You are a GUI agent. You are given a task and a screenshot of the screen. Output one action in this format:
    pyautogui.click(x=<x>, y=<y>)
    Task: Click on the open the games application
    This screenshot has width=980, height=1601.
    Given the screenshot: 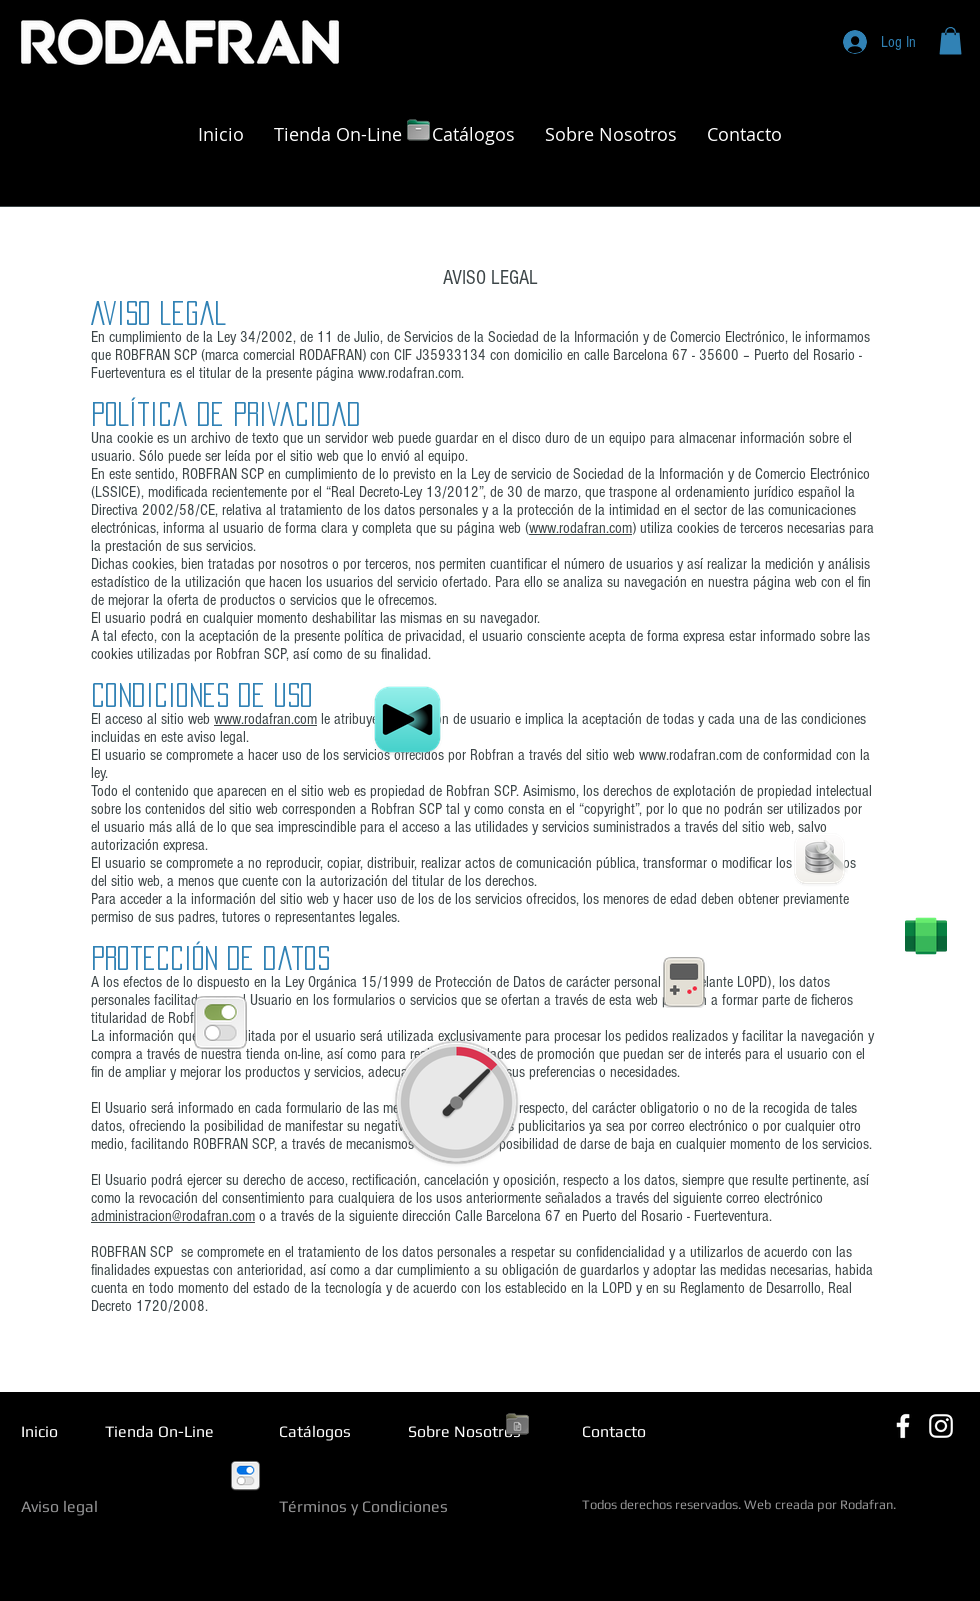 What is the action you would take?
    pyautogui.click(x=684, y=982)
    